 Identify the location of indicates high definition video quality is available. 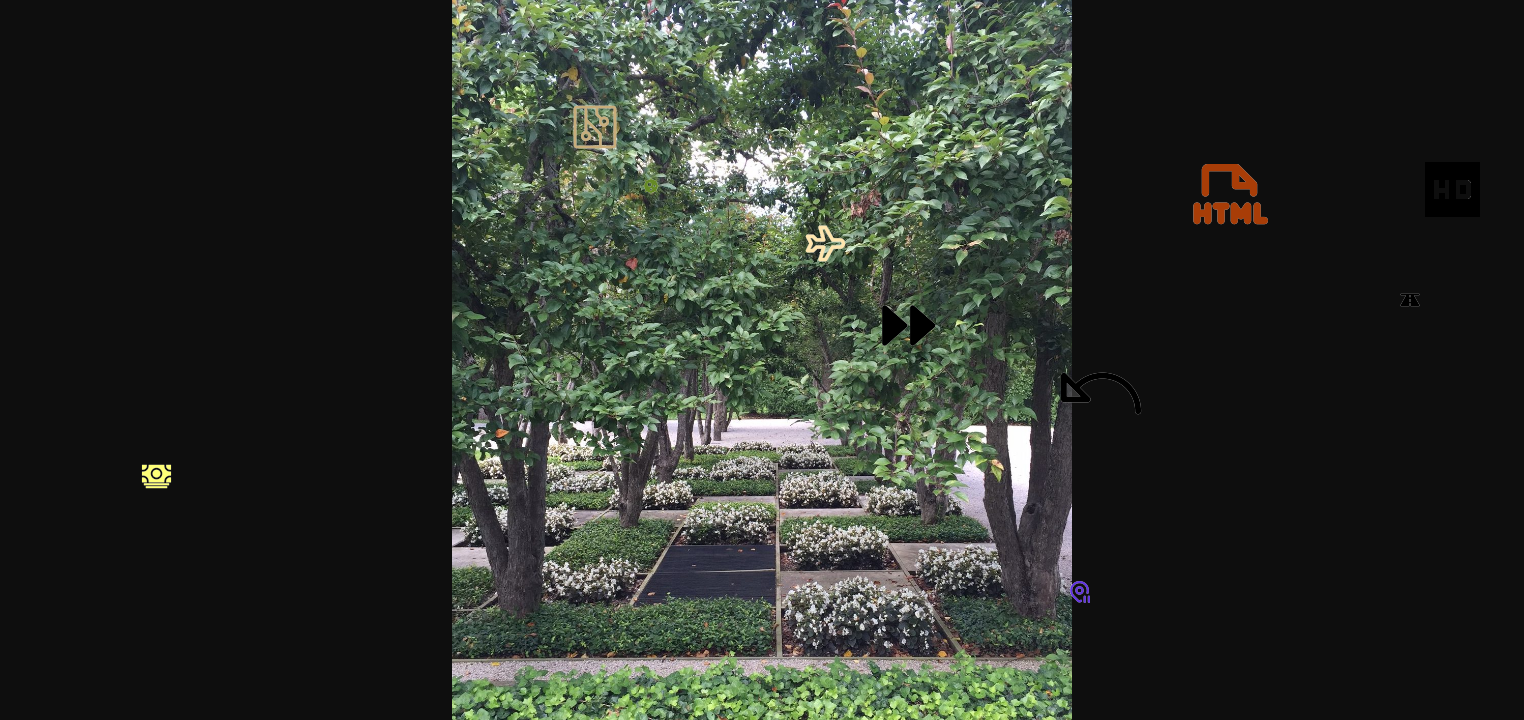
(1452, 189).